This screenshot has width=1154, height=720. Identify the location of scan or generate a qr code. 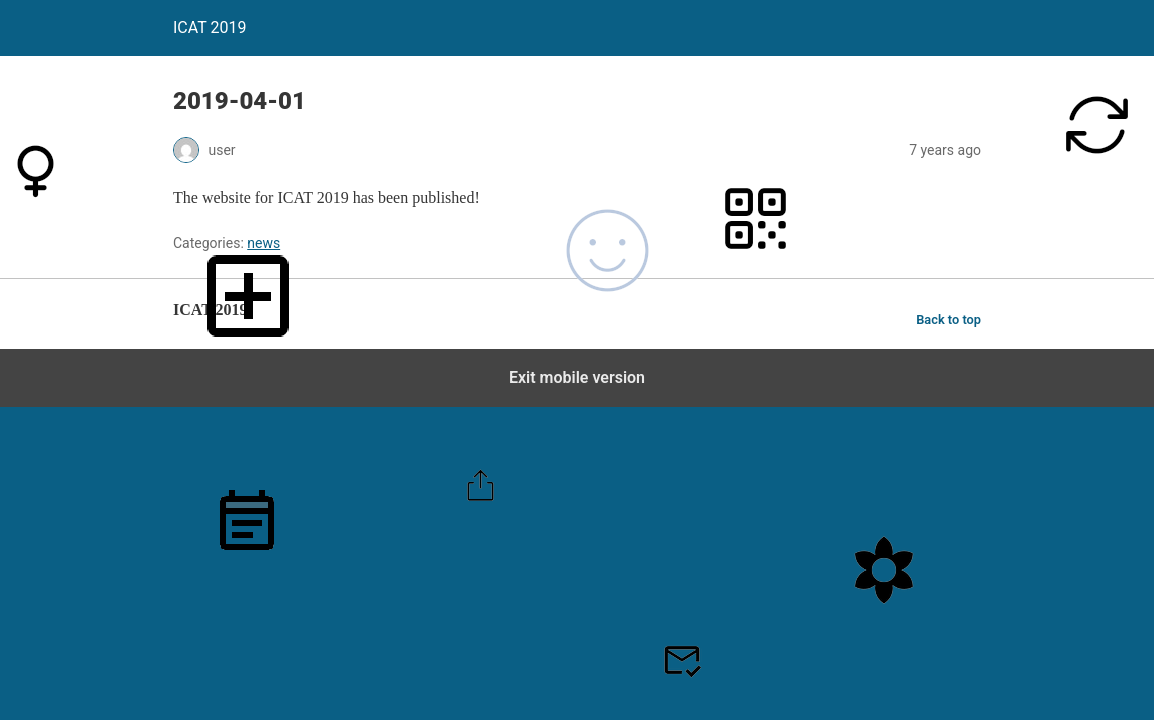
(755, 218).